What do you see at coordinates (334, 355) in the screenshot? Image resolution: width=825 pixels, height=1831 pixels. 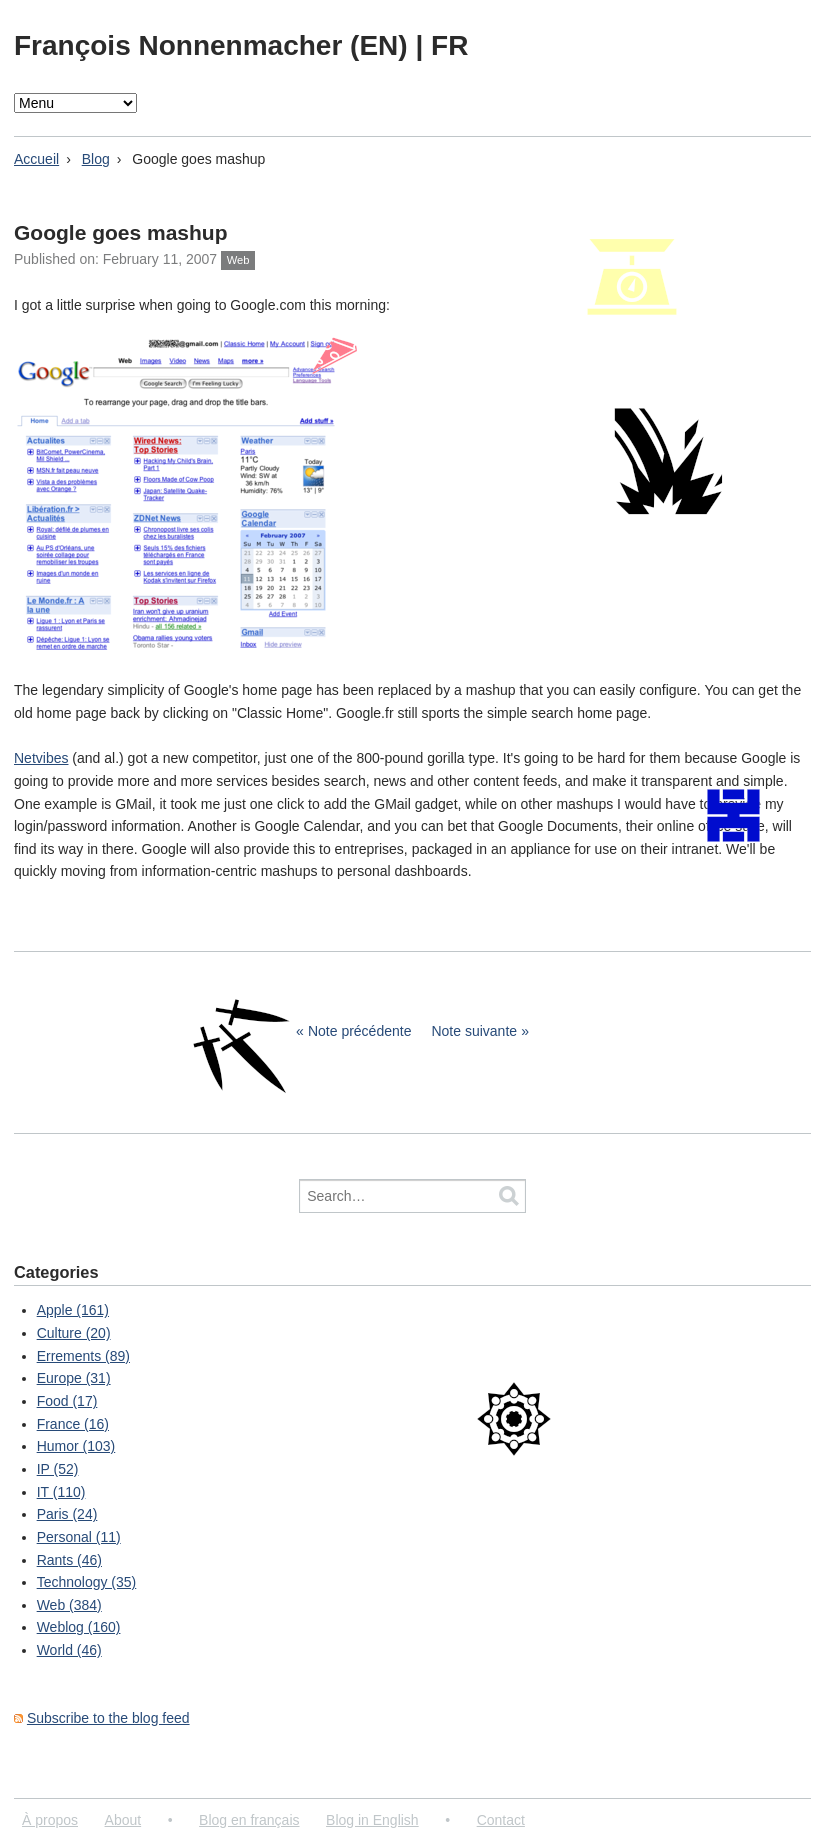 I see `order food or access food delivery services` at bounding box center [334, 355].